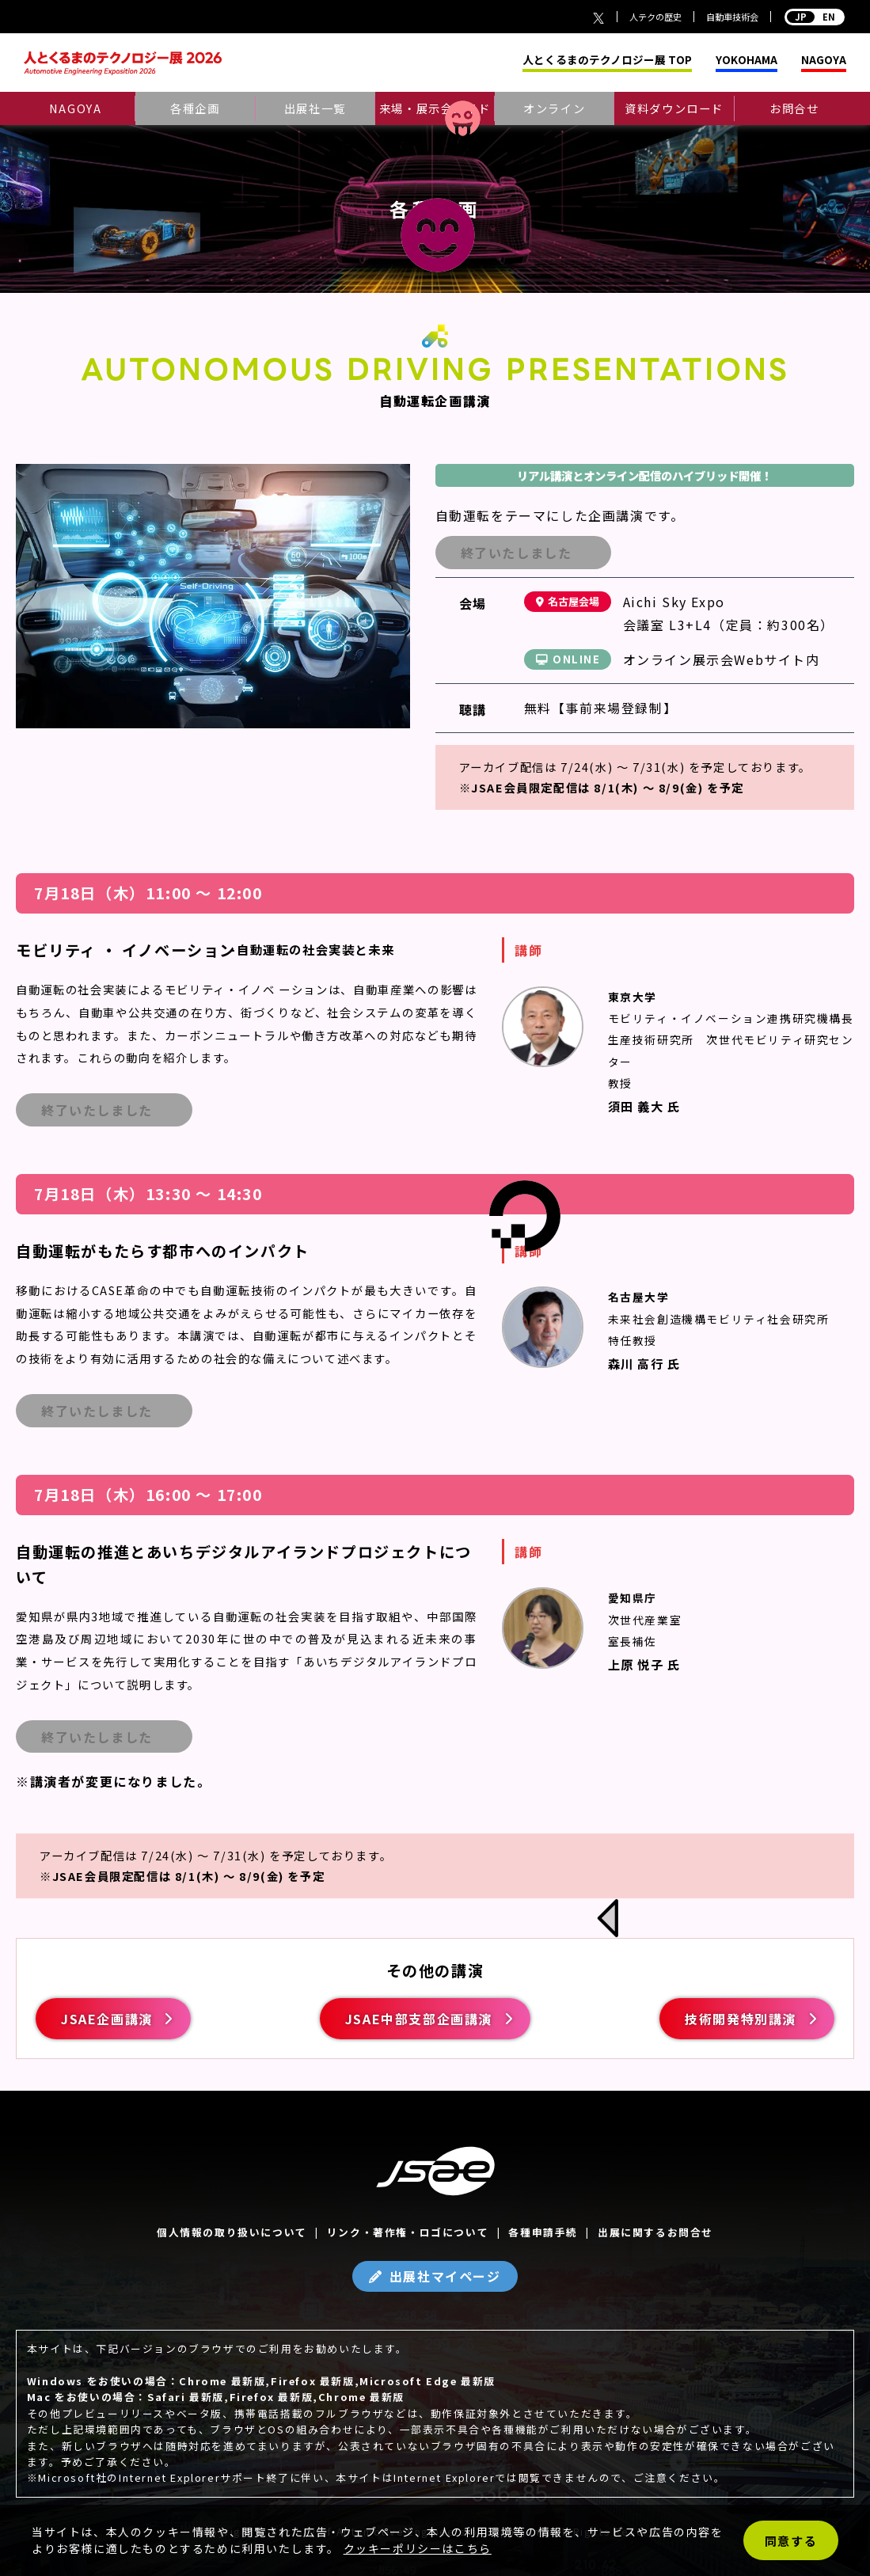 This screenshot has height=2576, width=870. I want to click on DigitalOcean brand logo, so click(525, 1216).